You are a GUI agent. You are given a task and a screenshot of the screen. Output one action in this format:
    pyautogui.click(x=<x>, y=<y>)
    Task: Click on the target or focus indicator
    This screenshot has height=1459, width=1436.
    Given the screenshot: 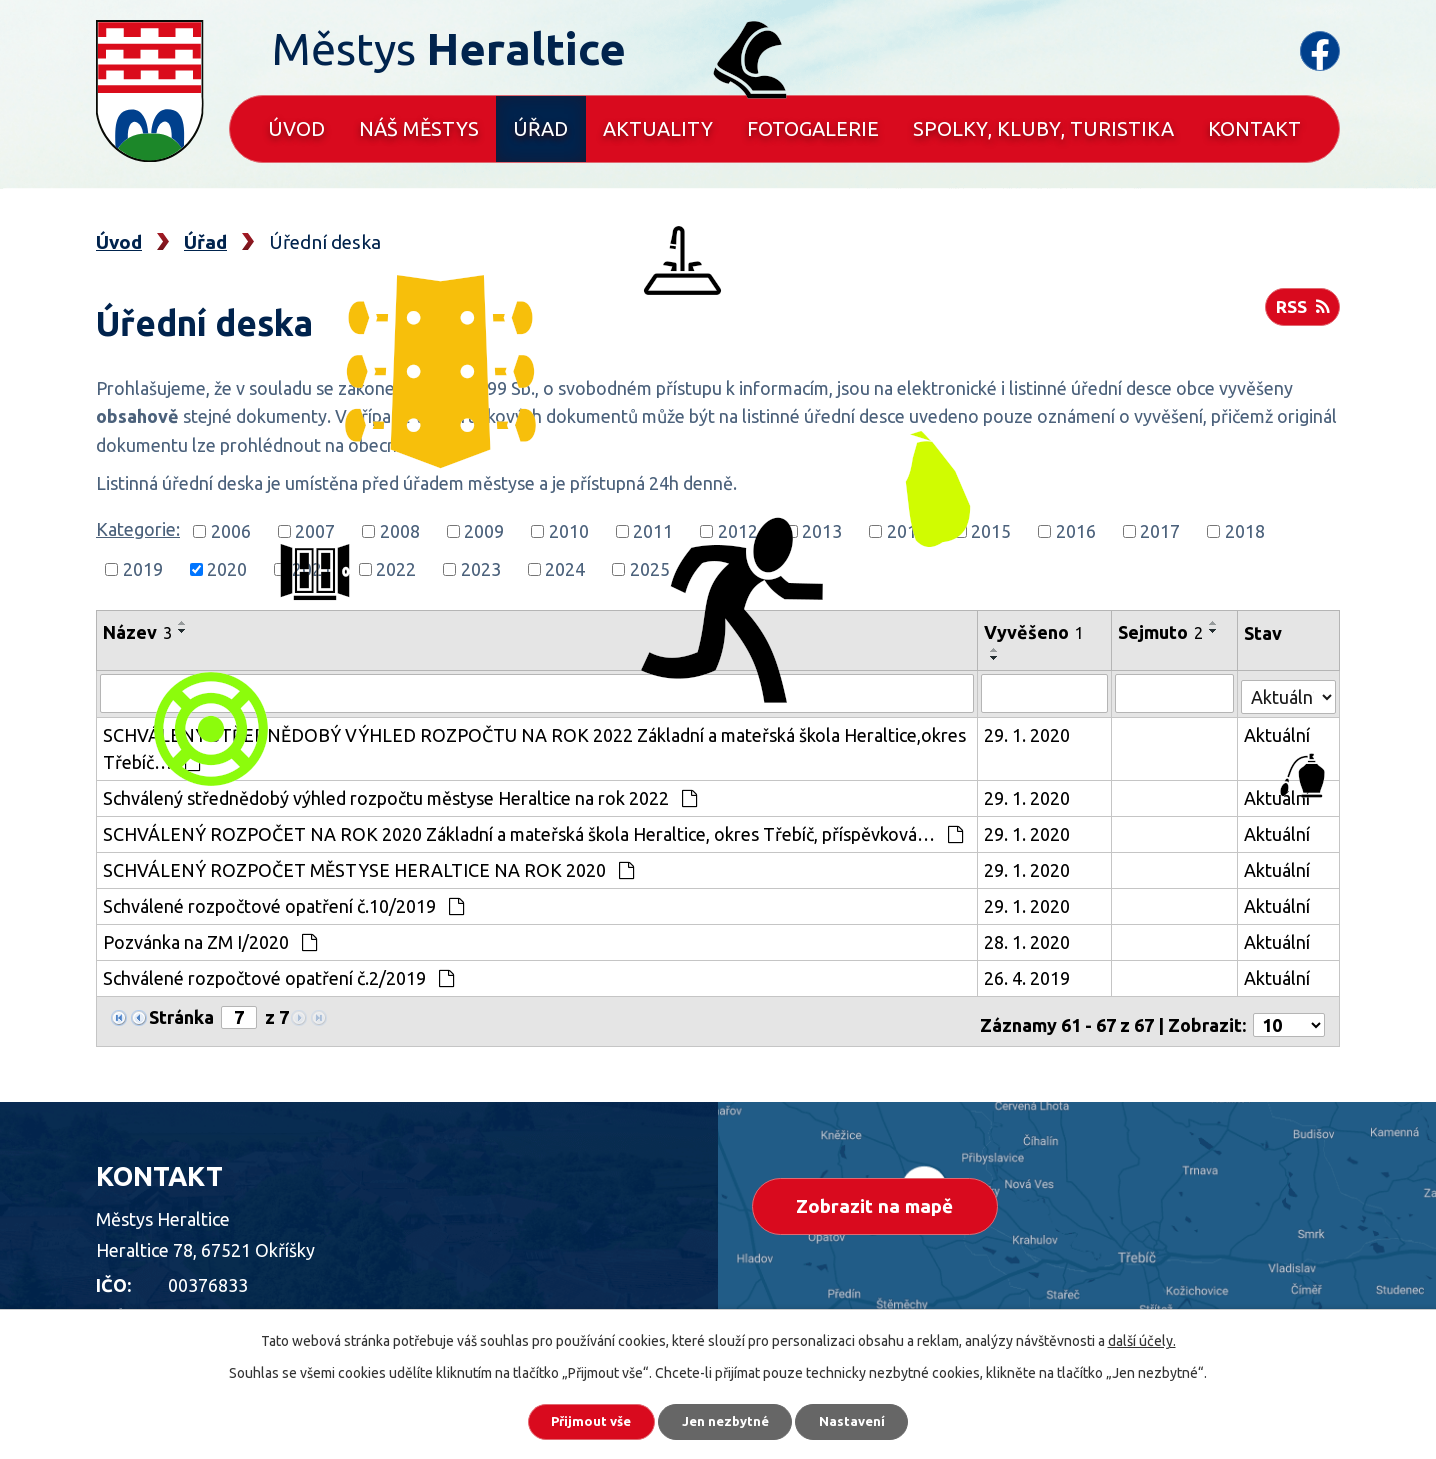 What is the action you would take?
    pyautogui.click(x=211, y=729)
    